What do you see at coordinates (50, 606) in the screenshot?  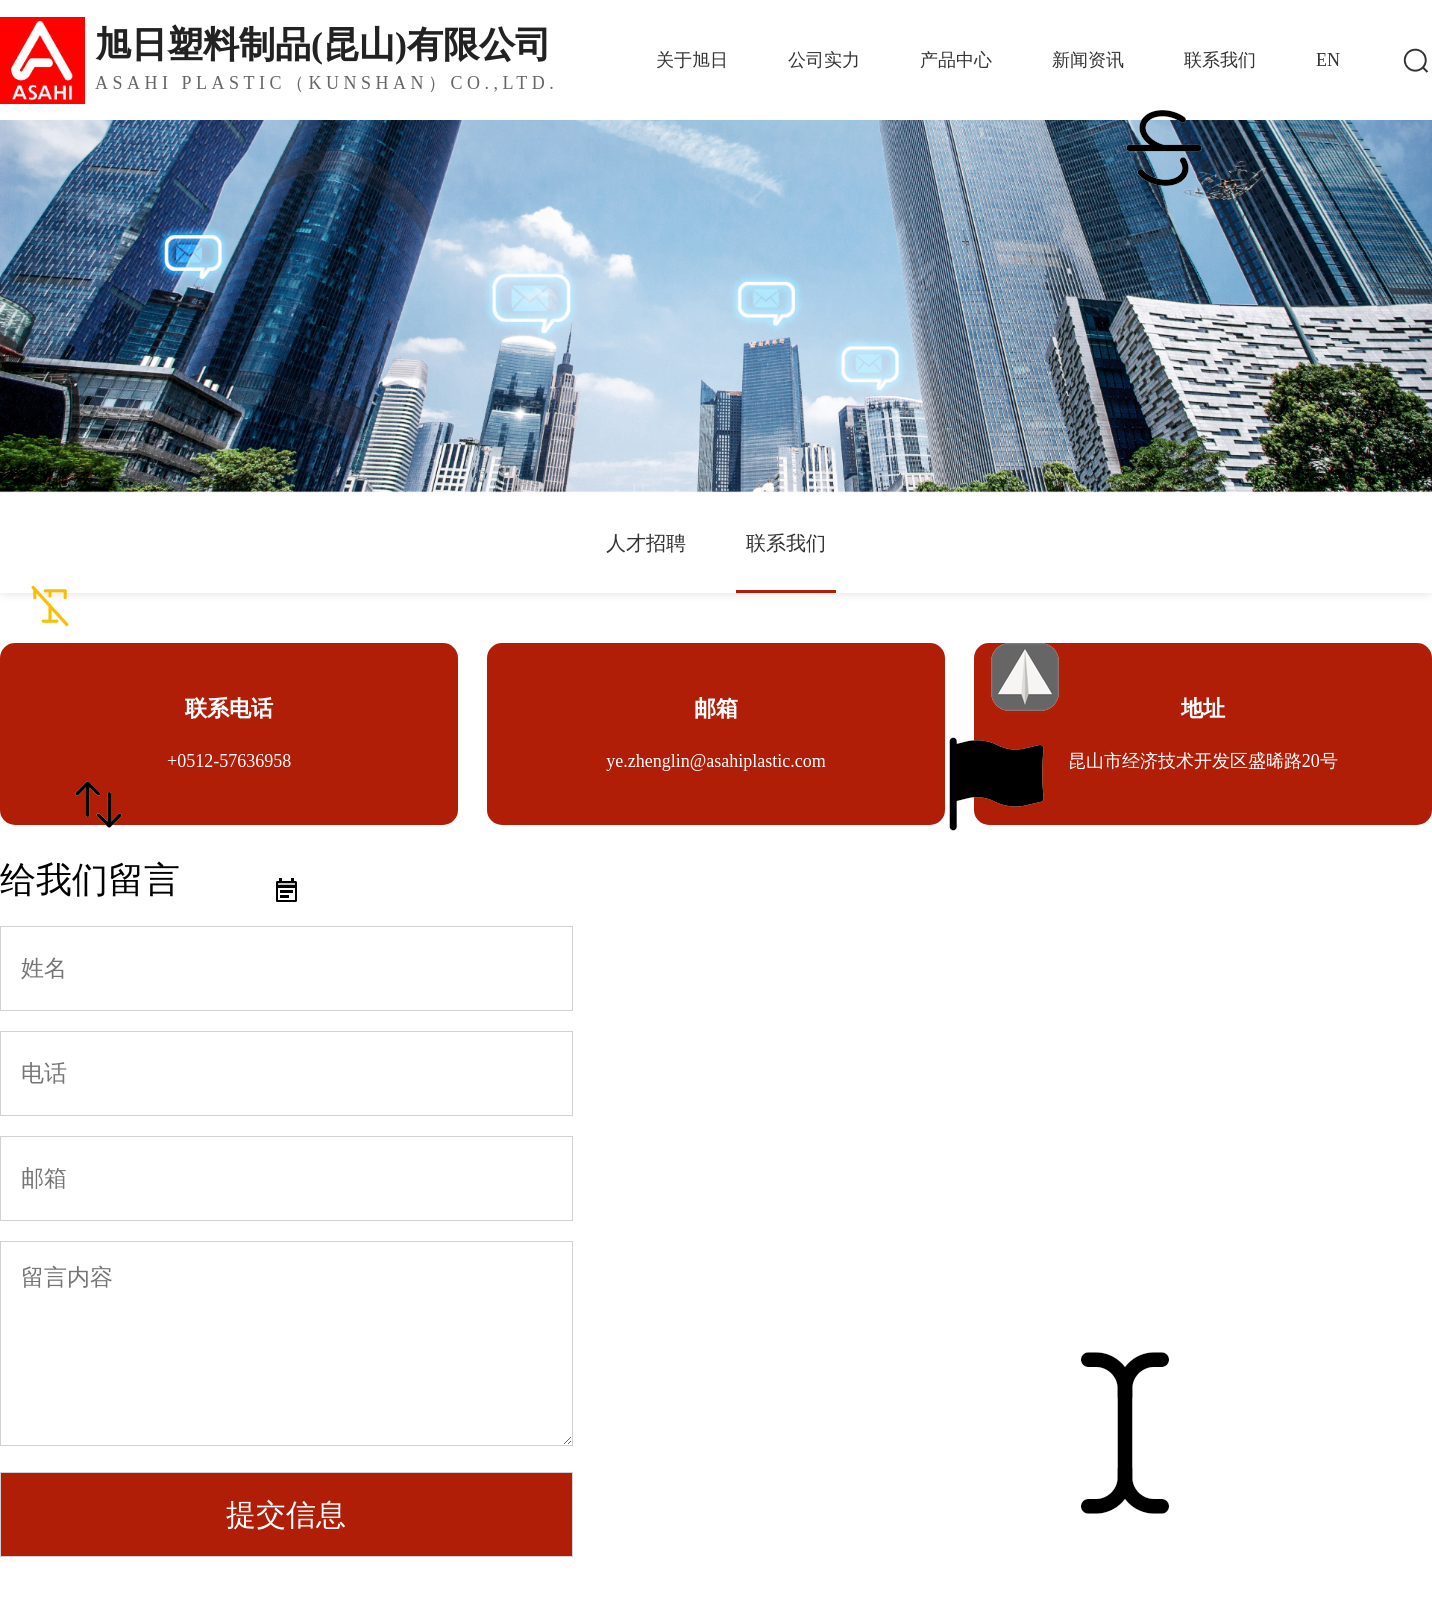 I see `disable text formatting` at bounding box center [50, 606].